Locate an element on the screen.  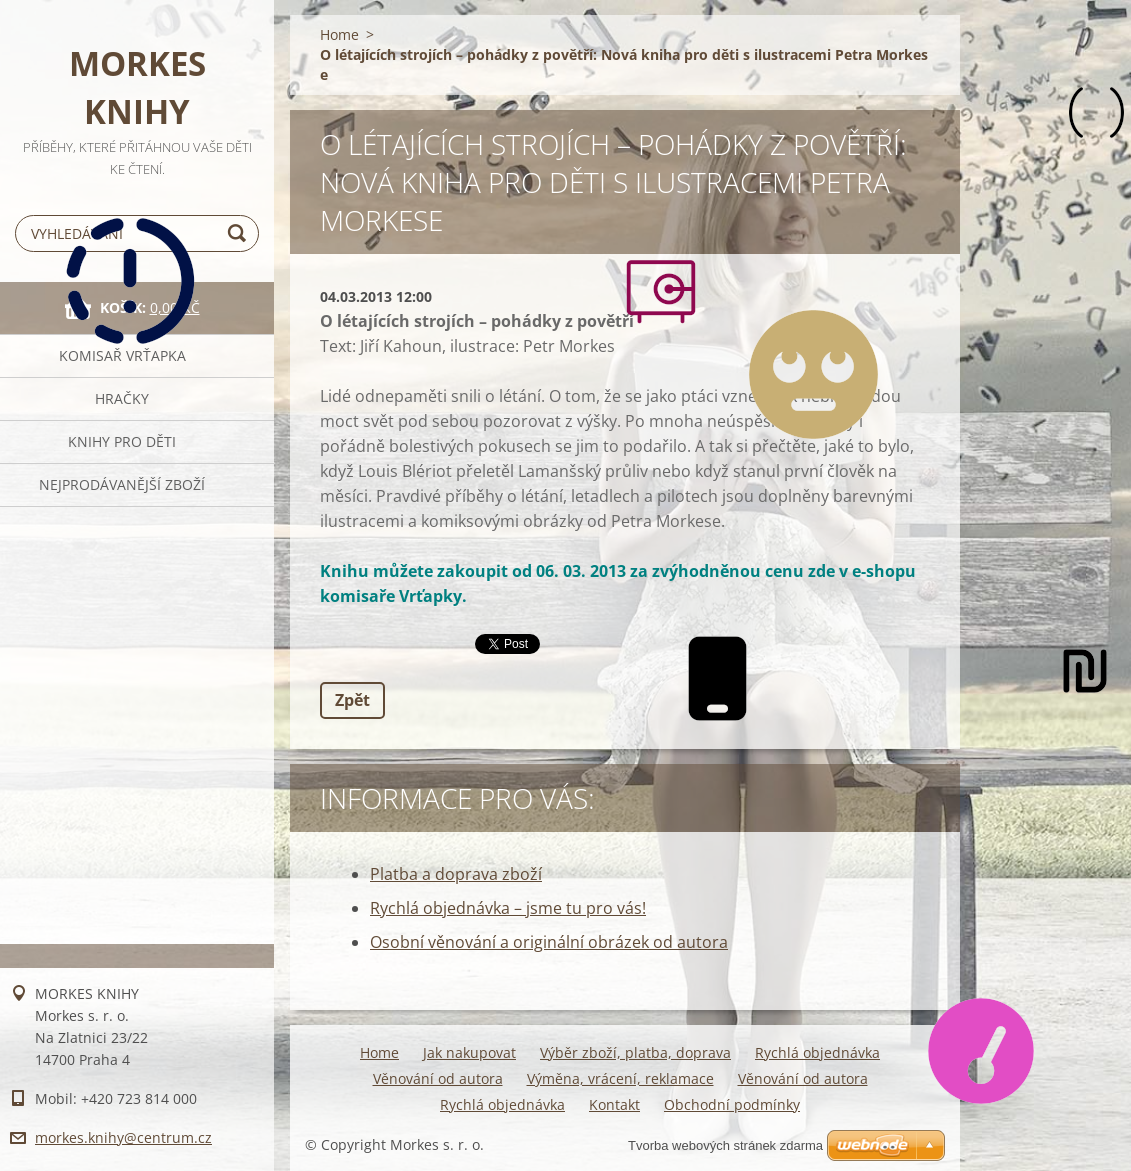
indicates a task in progress with a warning or issue is located at coordinates (130, 281).